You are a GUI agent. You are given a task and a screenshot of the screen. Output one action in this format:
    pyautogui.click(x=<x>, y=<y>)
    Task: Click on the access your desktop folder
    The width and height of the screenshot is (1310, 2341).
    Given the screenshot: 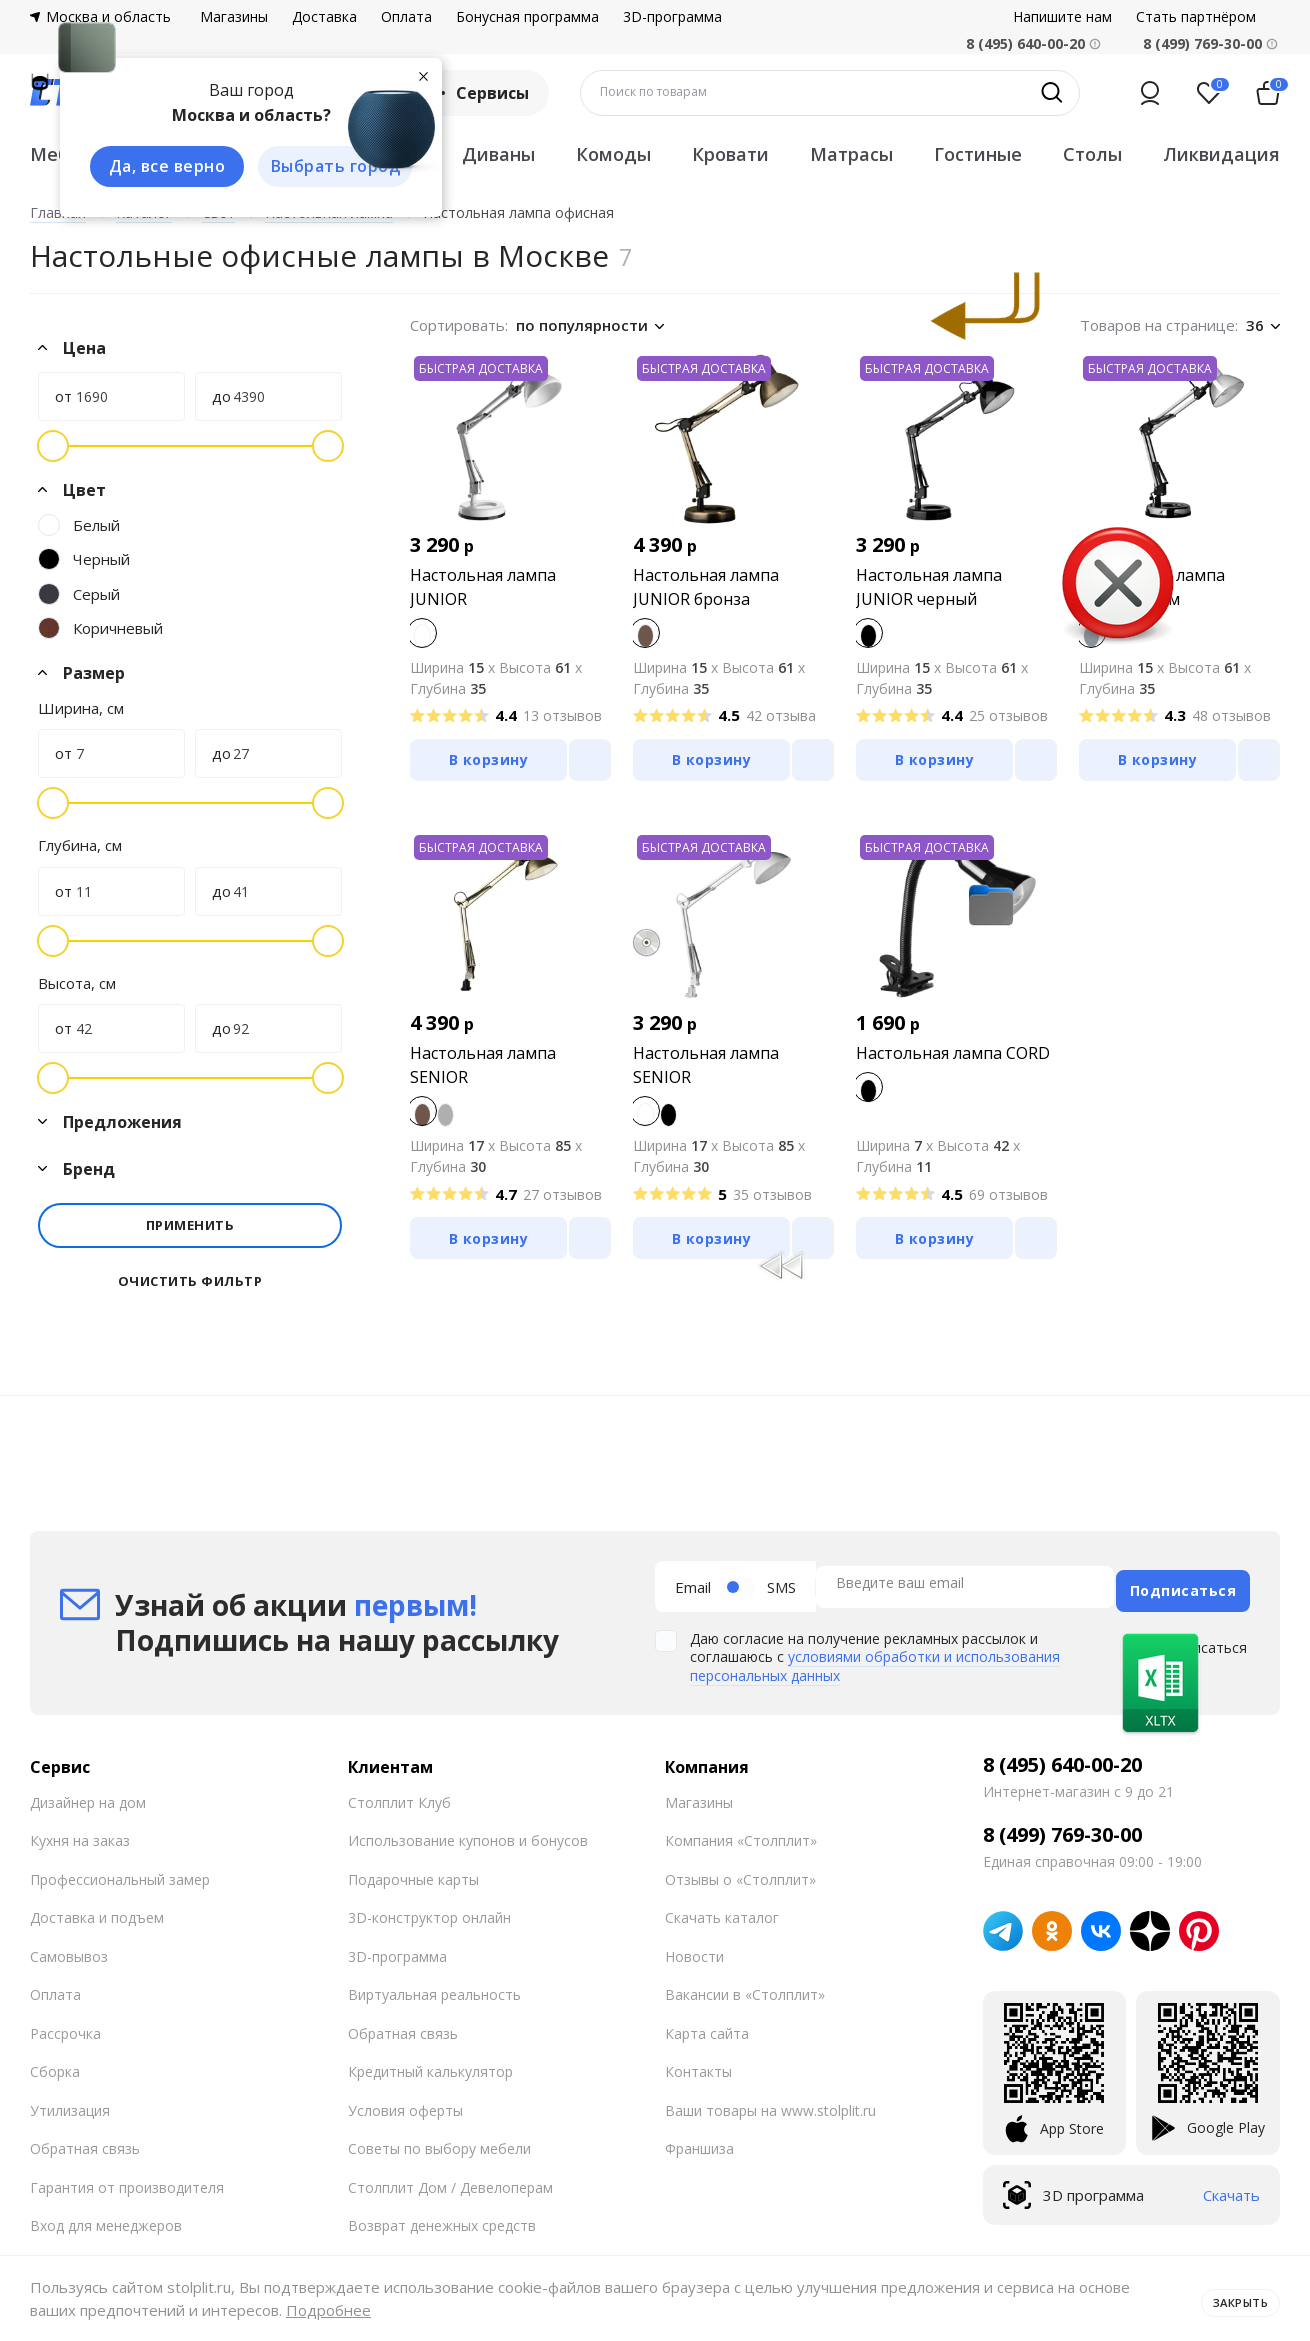 What is the action you would take?
    pyautogui.click(x=87, y=46)
    